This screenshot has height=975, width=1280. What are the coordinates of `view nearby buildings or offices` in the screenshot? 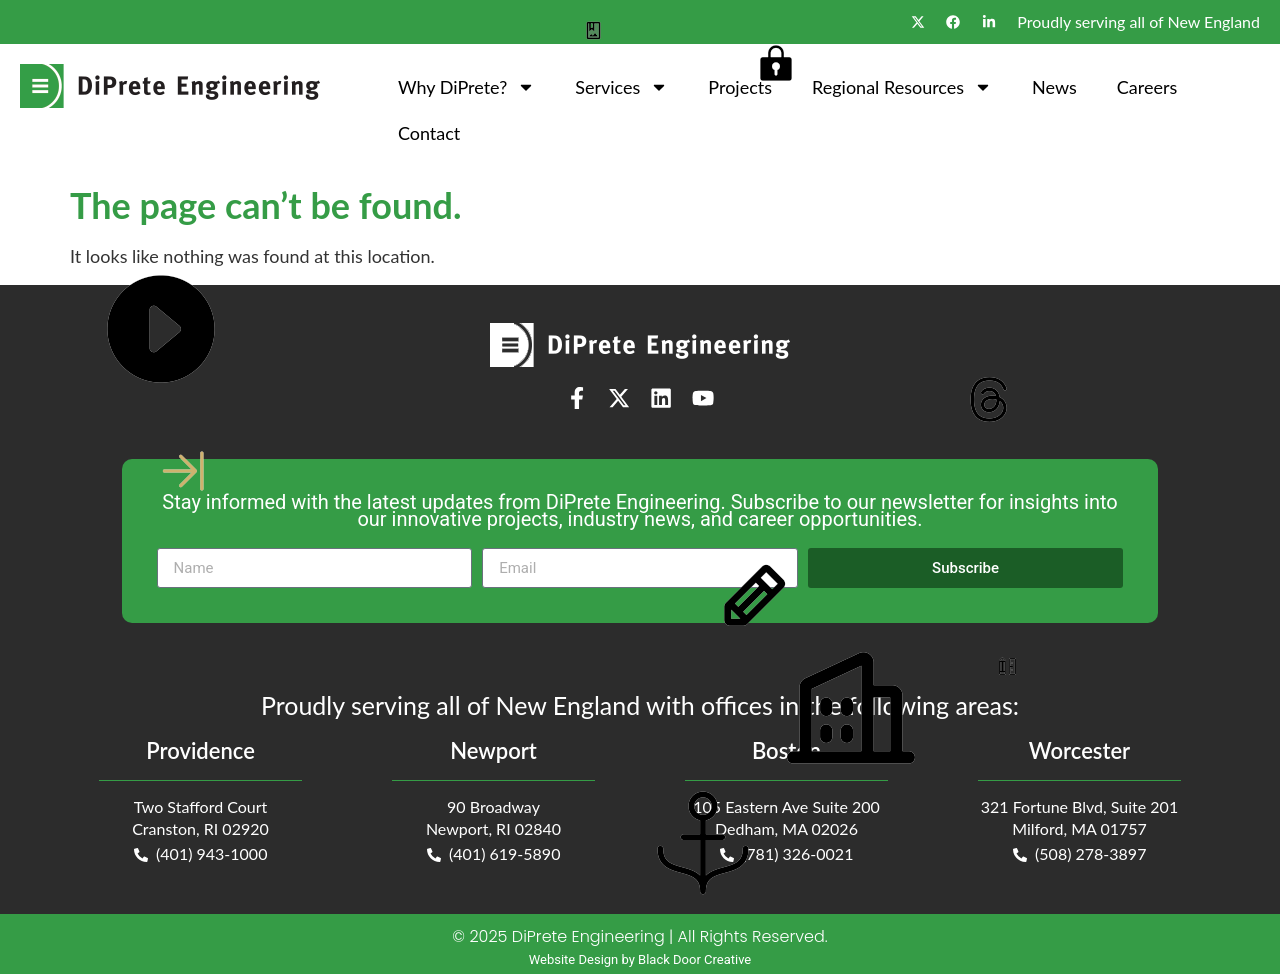 It's located at (851, 712).